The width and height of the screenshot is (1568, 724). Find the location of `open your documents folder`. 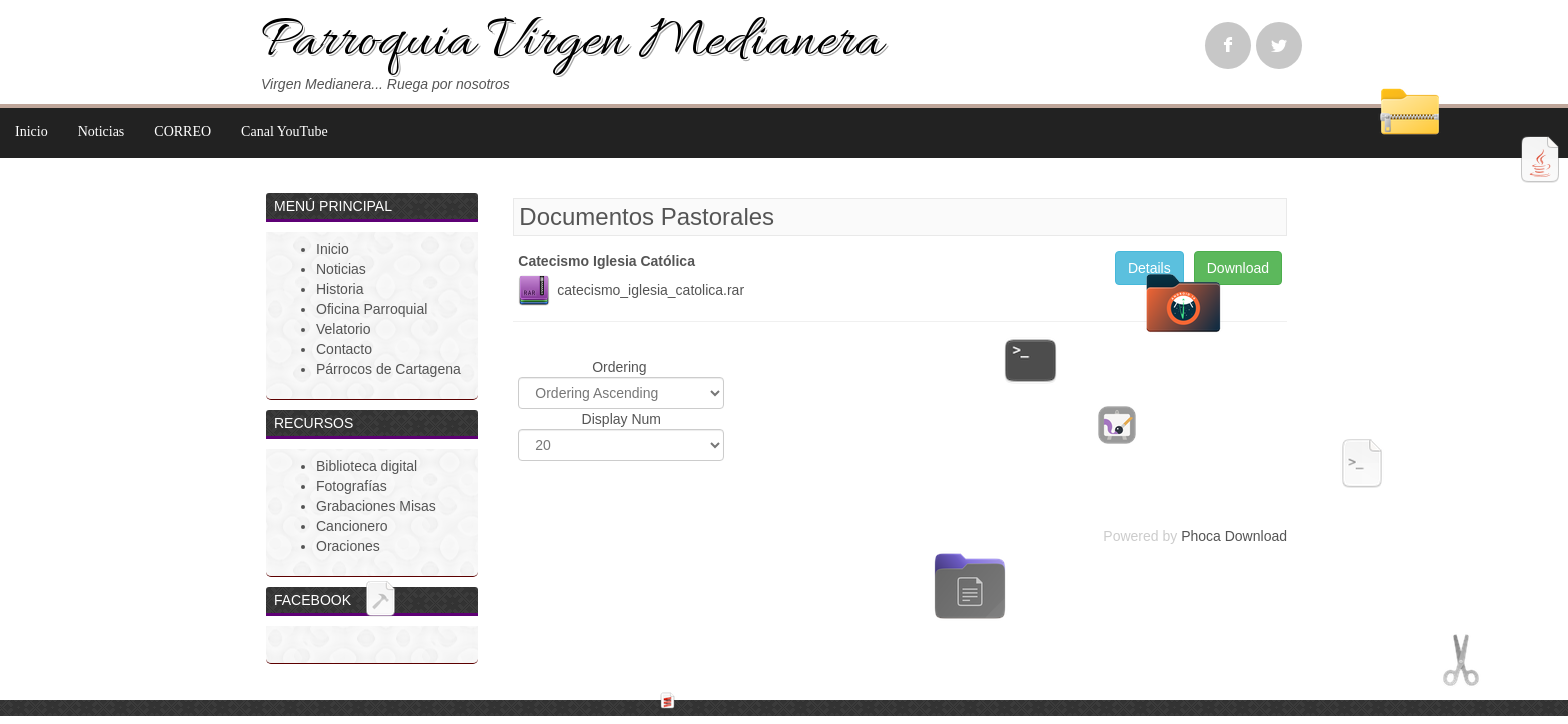

open your documents folder is located at coordinates (970, 586).